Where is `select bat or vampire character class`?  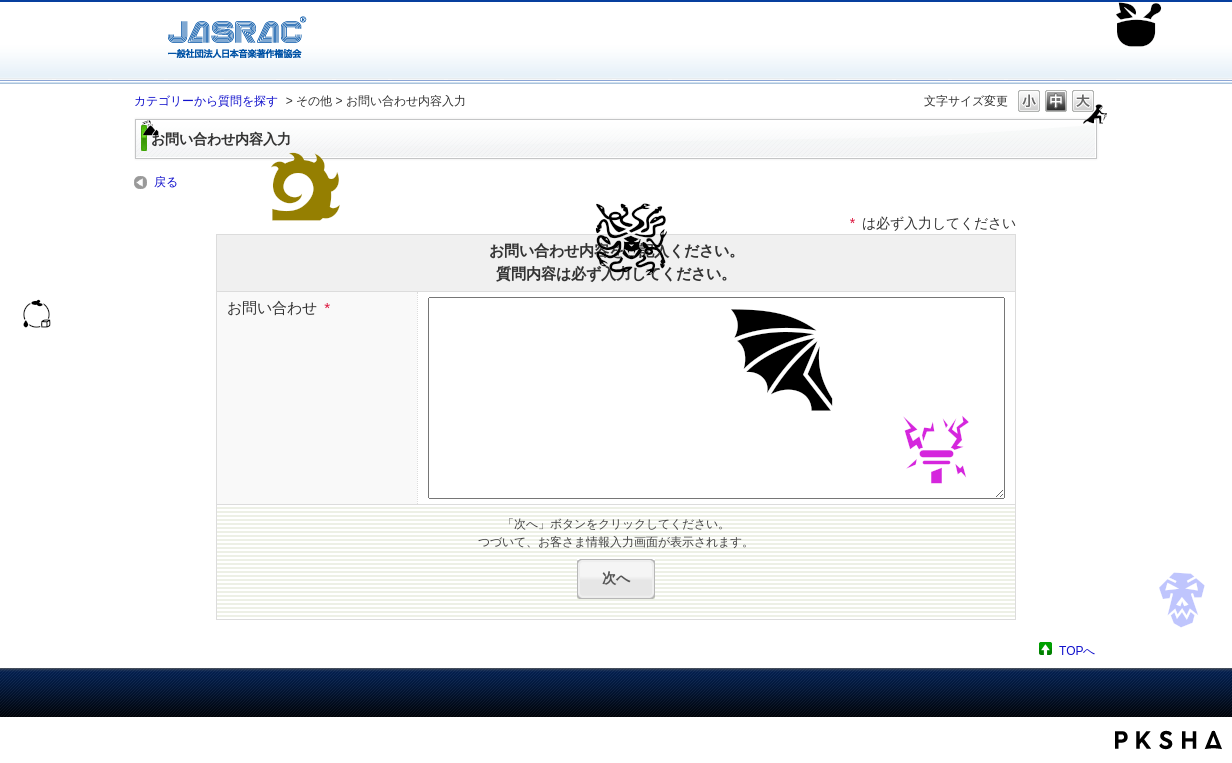
select bat or vampire character class is located at coordinates (781, 360).